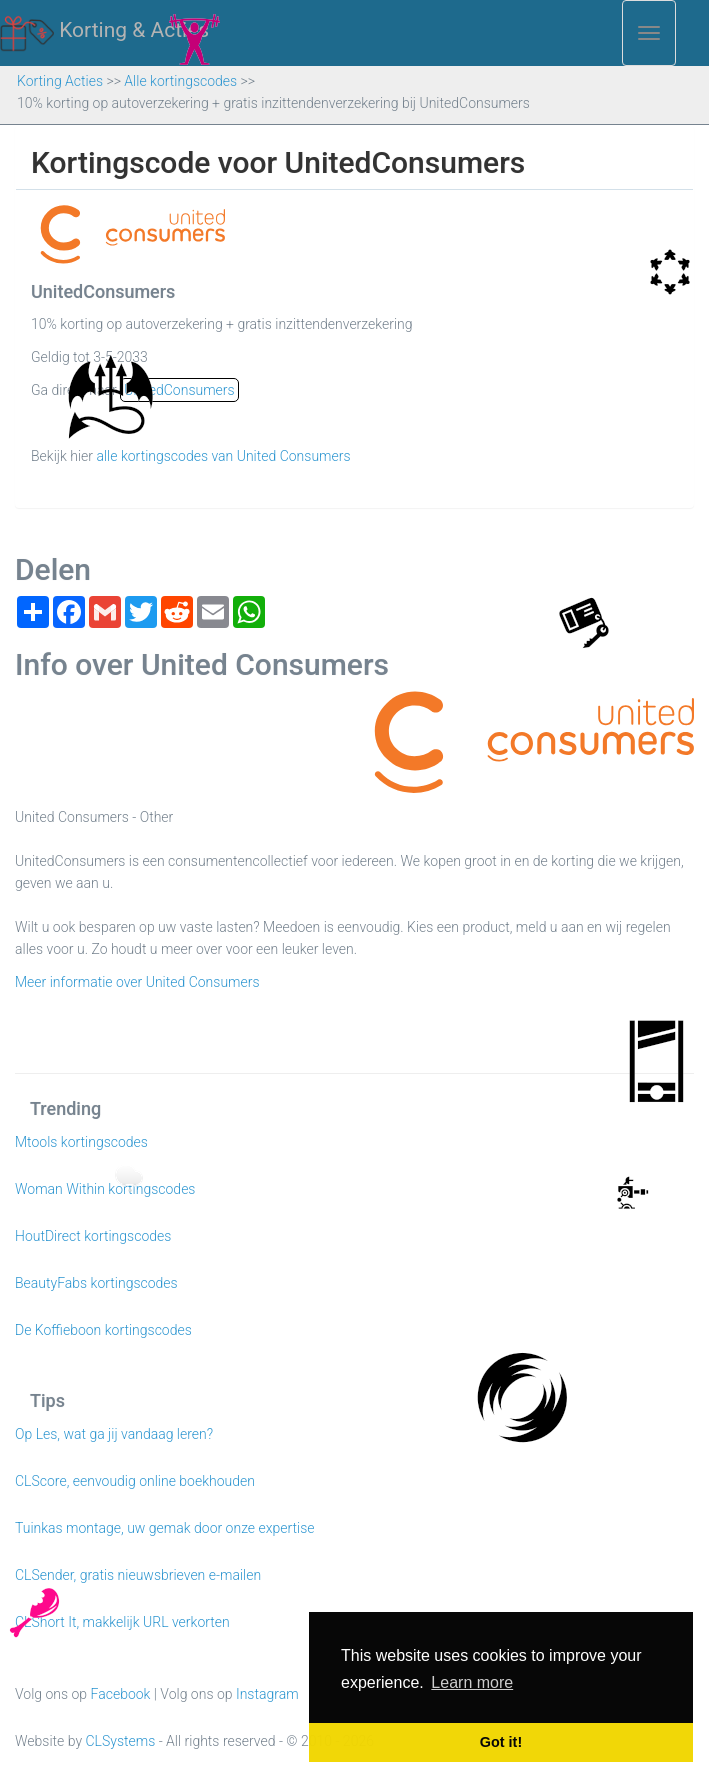  Describe the element at coordinates (194, 39) in the screenshot. I see `access workout or exercise tracking` at that location.